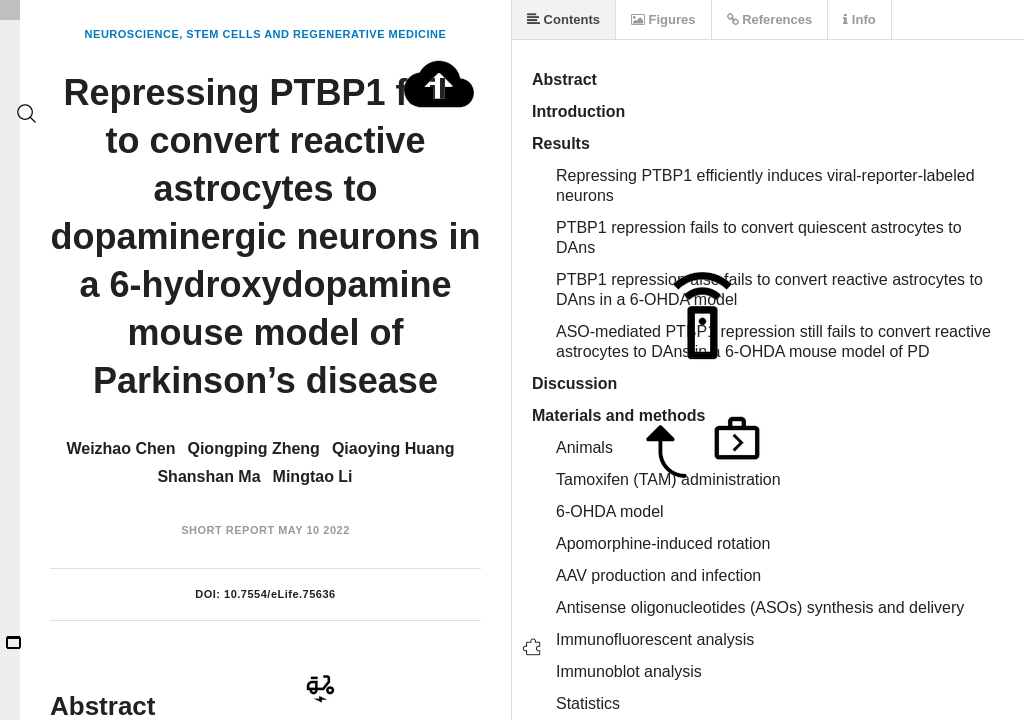 This screenshot has width=1024, height=720. Describe the element at coordinates (26, 113) in the screenshot. I see `search for content` at that location.